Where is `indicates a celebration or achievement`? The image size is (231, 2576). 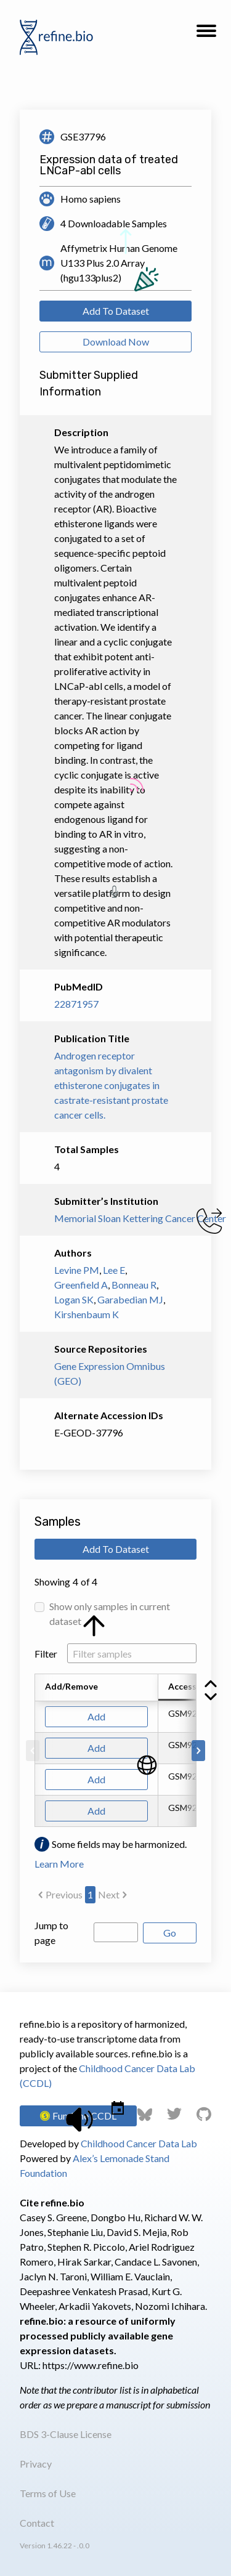 indicates a celebration or achievement is located at coordinates (145, 280).